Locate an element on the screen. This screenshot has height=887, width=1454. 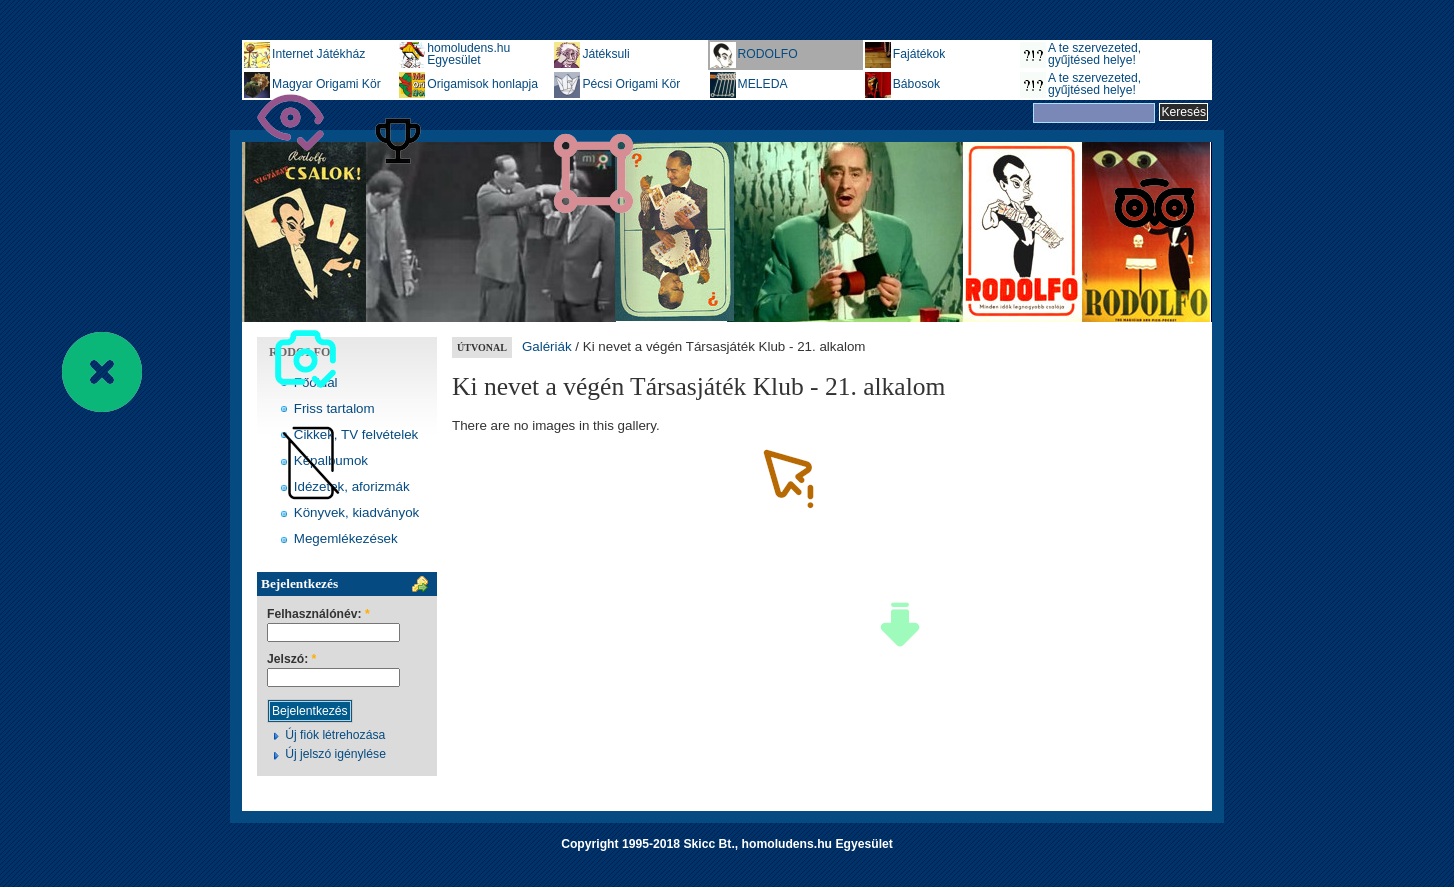
mark item as viewed or read is located at coordinates (290, 117).